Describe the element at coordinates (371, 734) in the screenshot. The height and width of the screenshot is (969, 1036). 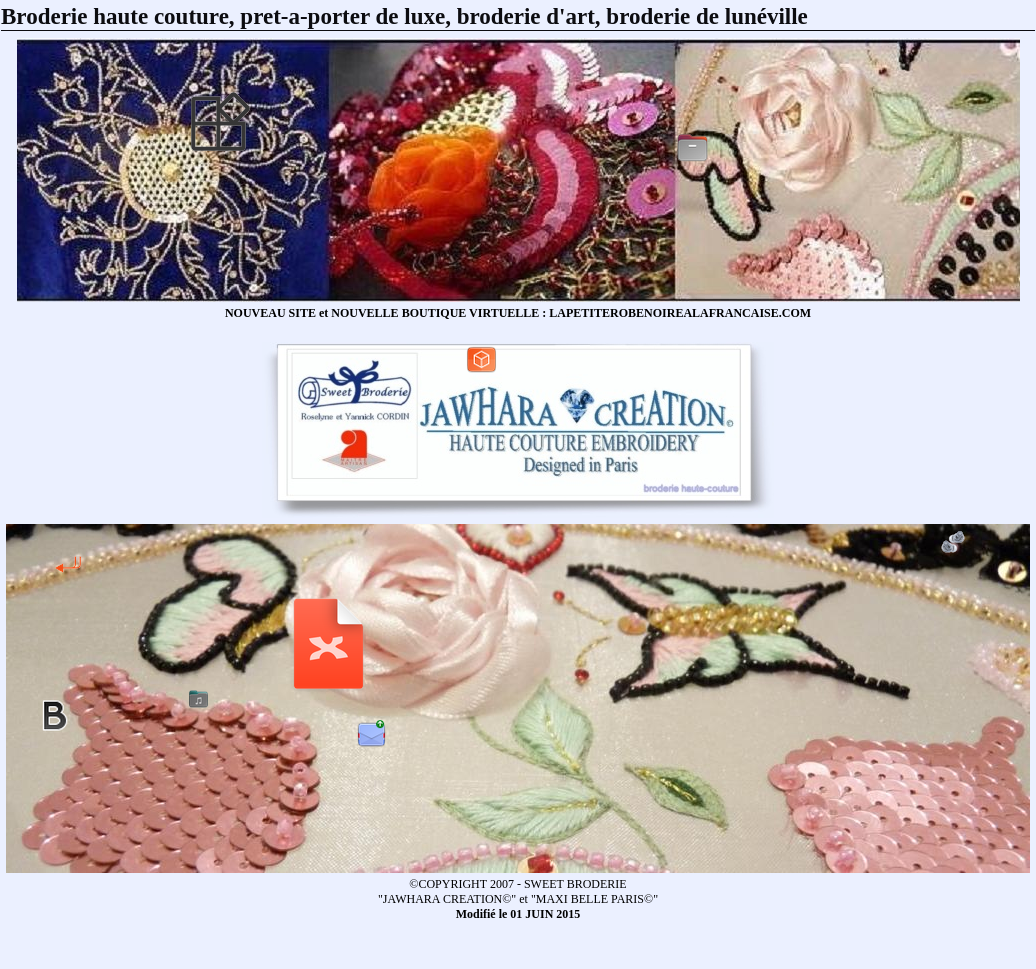
I see `message sent successfully` at that location.